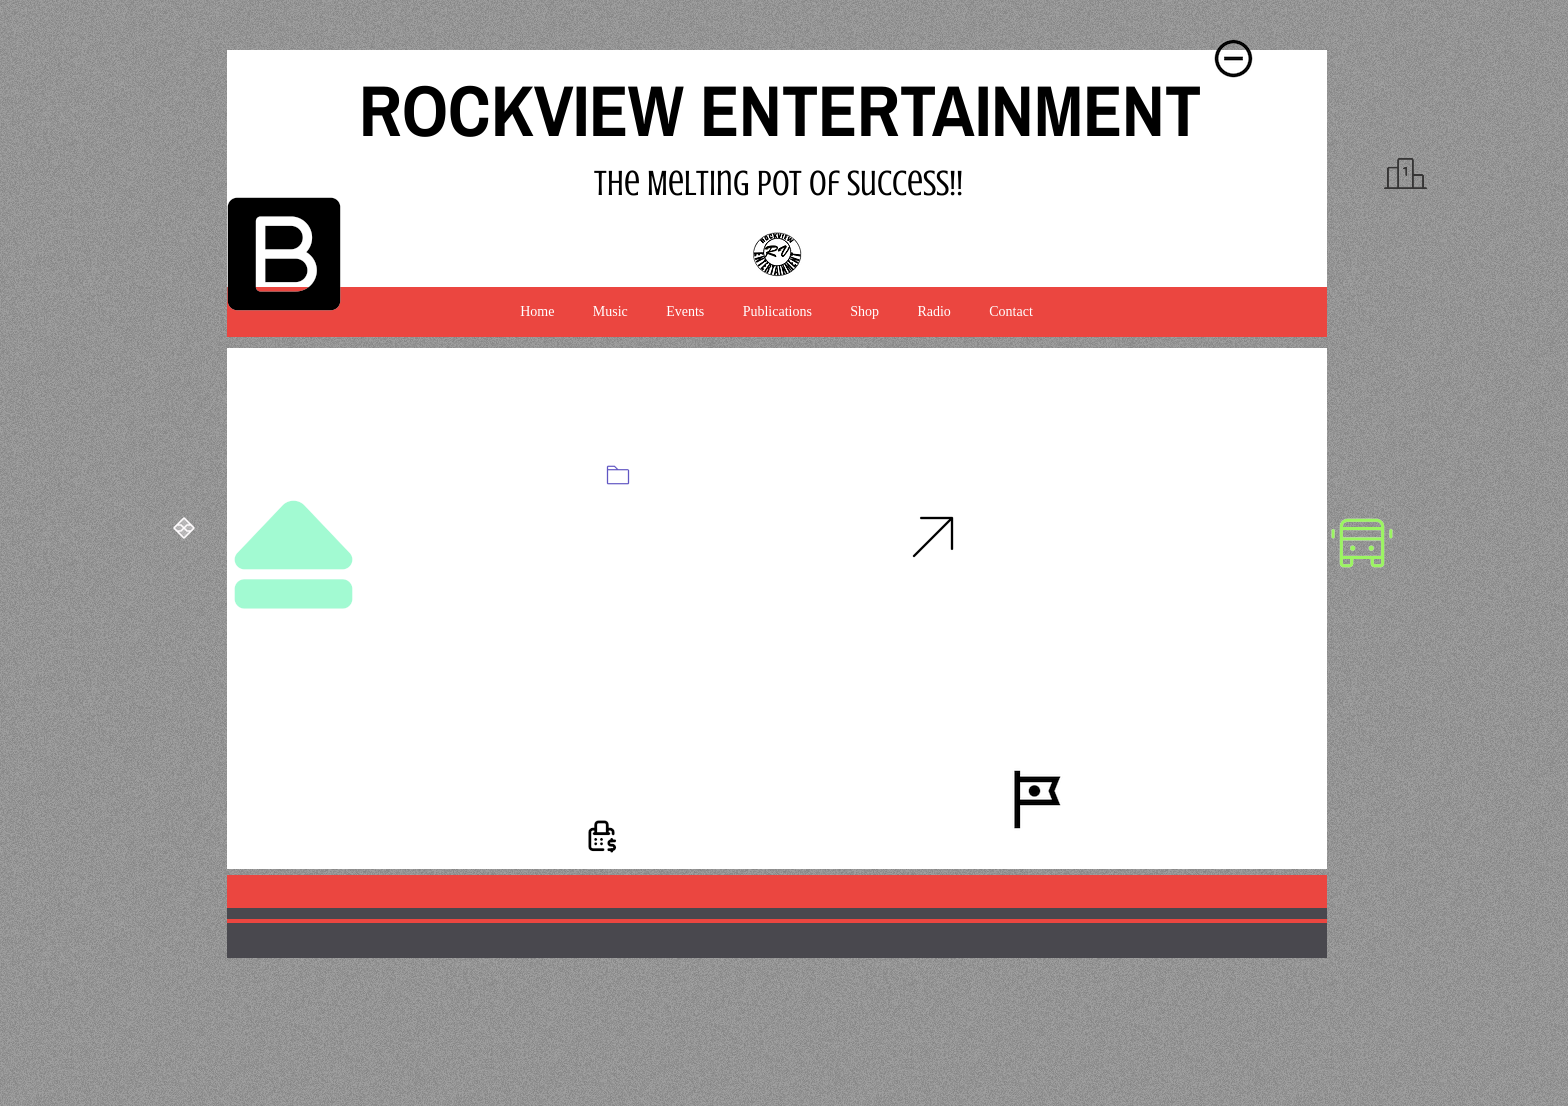 The image size is (1568, 1106). Describe the element at coordinates (601, 836) in the screenshot. I see `open point of sale system` at that location.